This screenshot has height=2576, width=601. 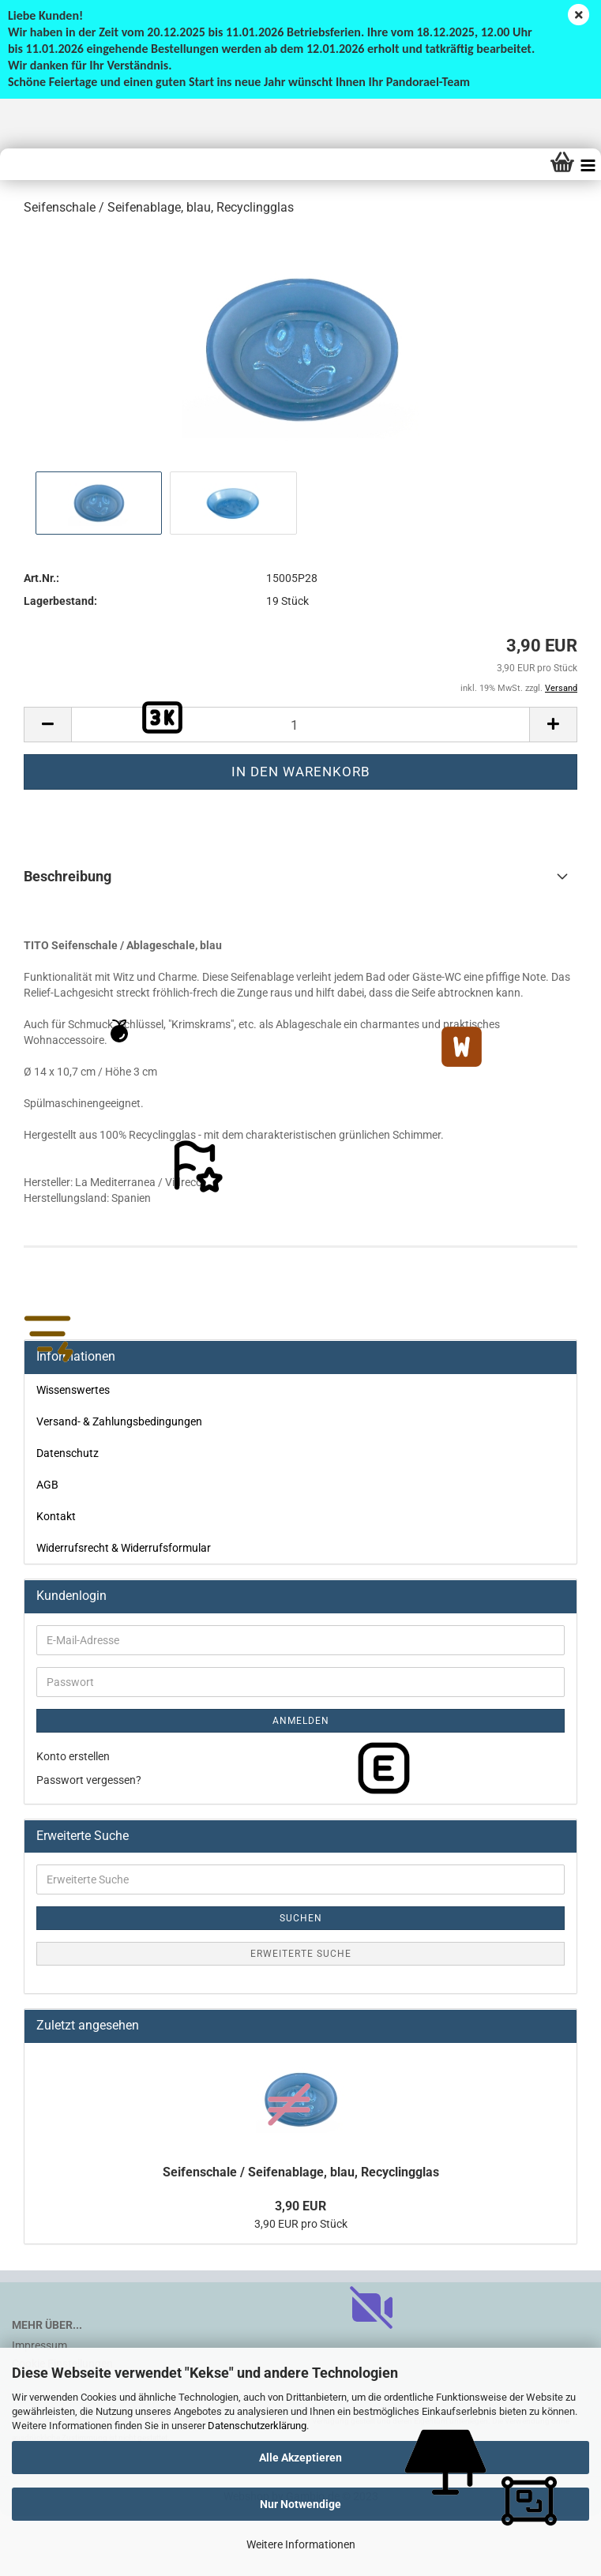 What do you see at coordinates (47, 1334) in the screenshot?
I see `apply quick filter settings` at bounding box center [47, 1334].